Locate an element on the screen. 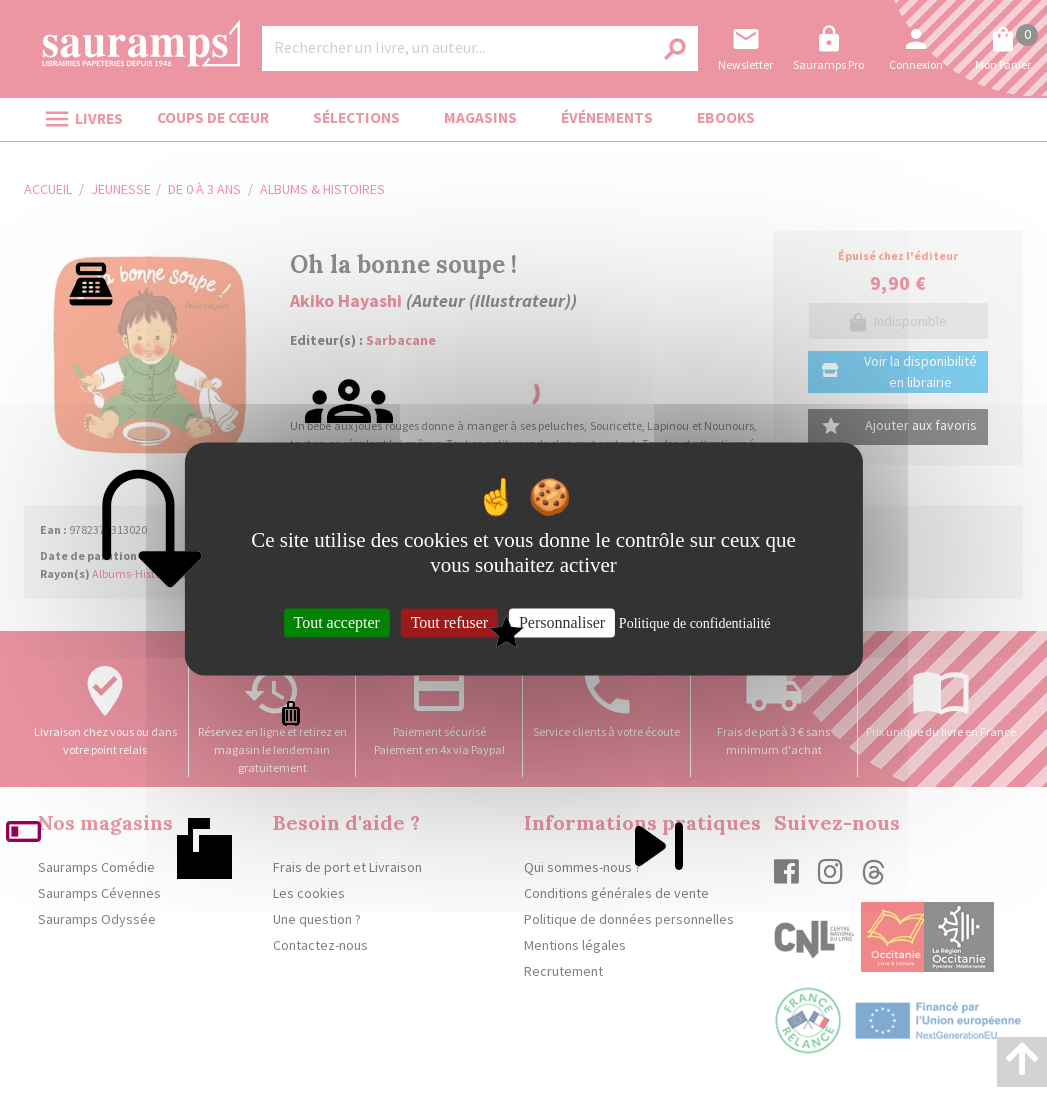 The image size is (1047, 1117). manage travel or luggage details is located at coordinates (291, 714).